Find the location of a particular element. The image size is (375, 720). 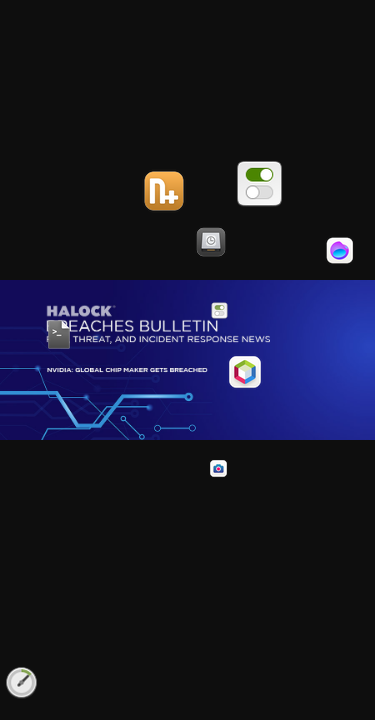

open simplescreenrecorder app is located at coordinates (218, 468).